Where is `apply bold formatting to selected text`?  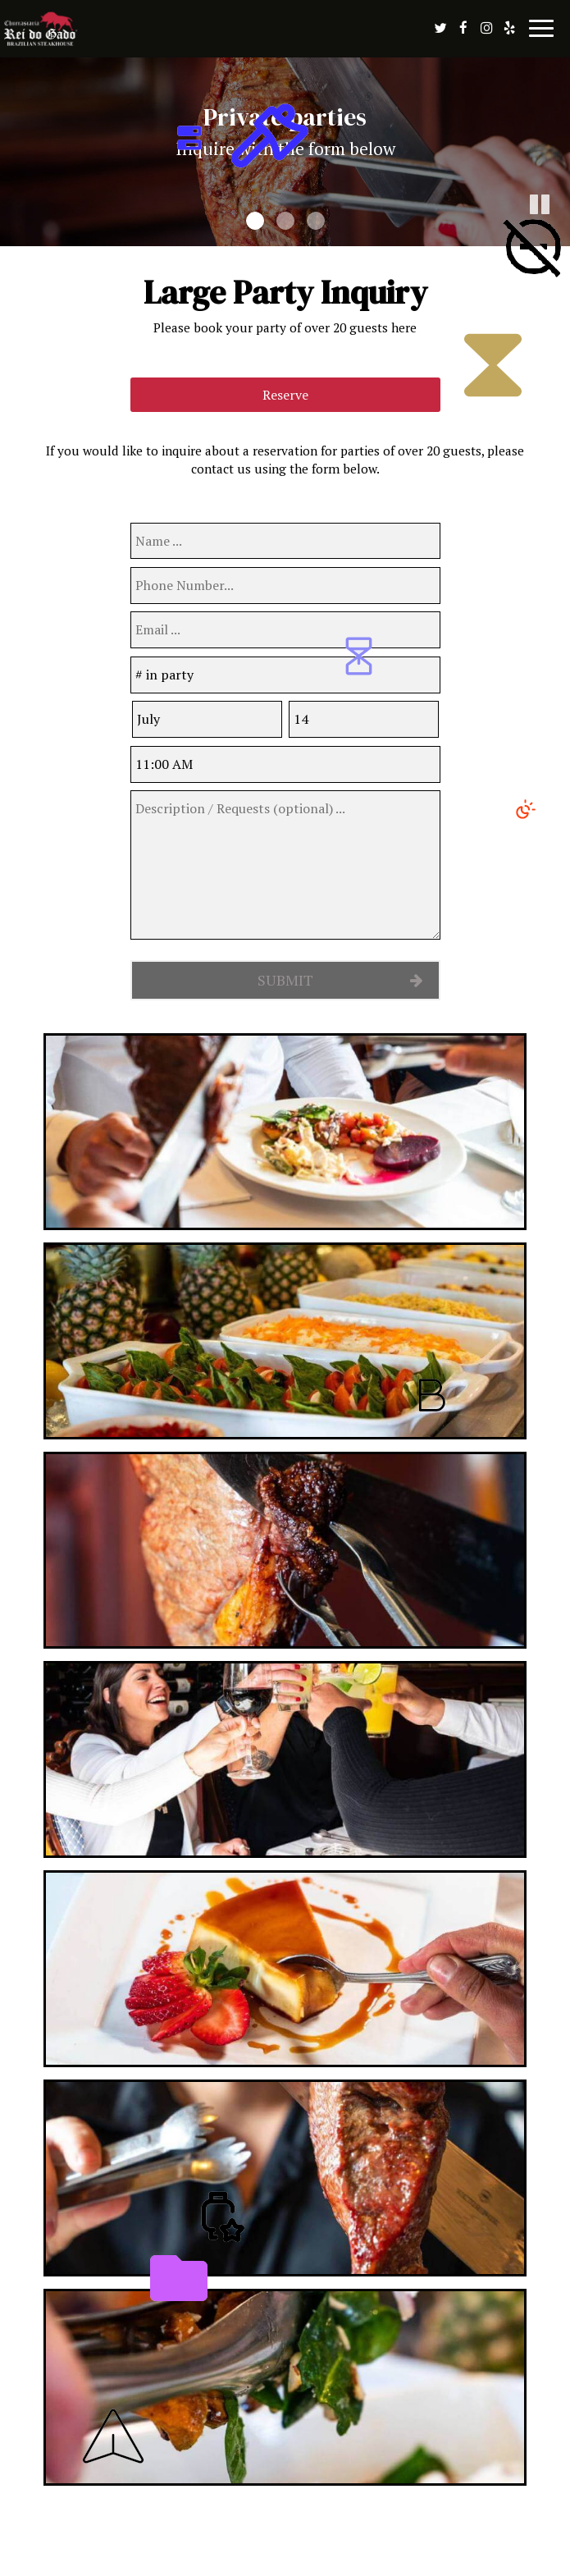
apply bold formatting to selected text is located at coordinates (430, 1396).